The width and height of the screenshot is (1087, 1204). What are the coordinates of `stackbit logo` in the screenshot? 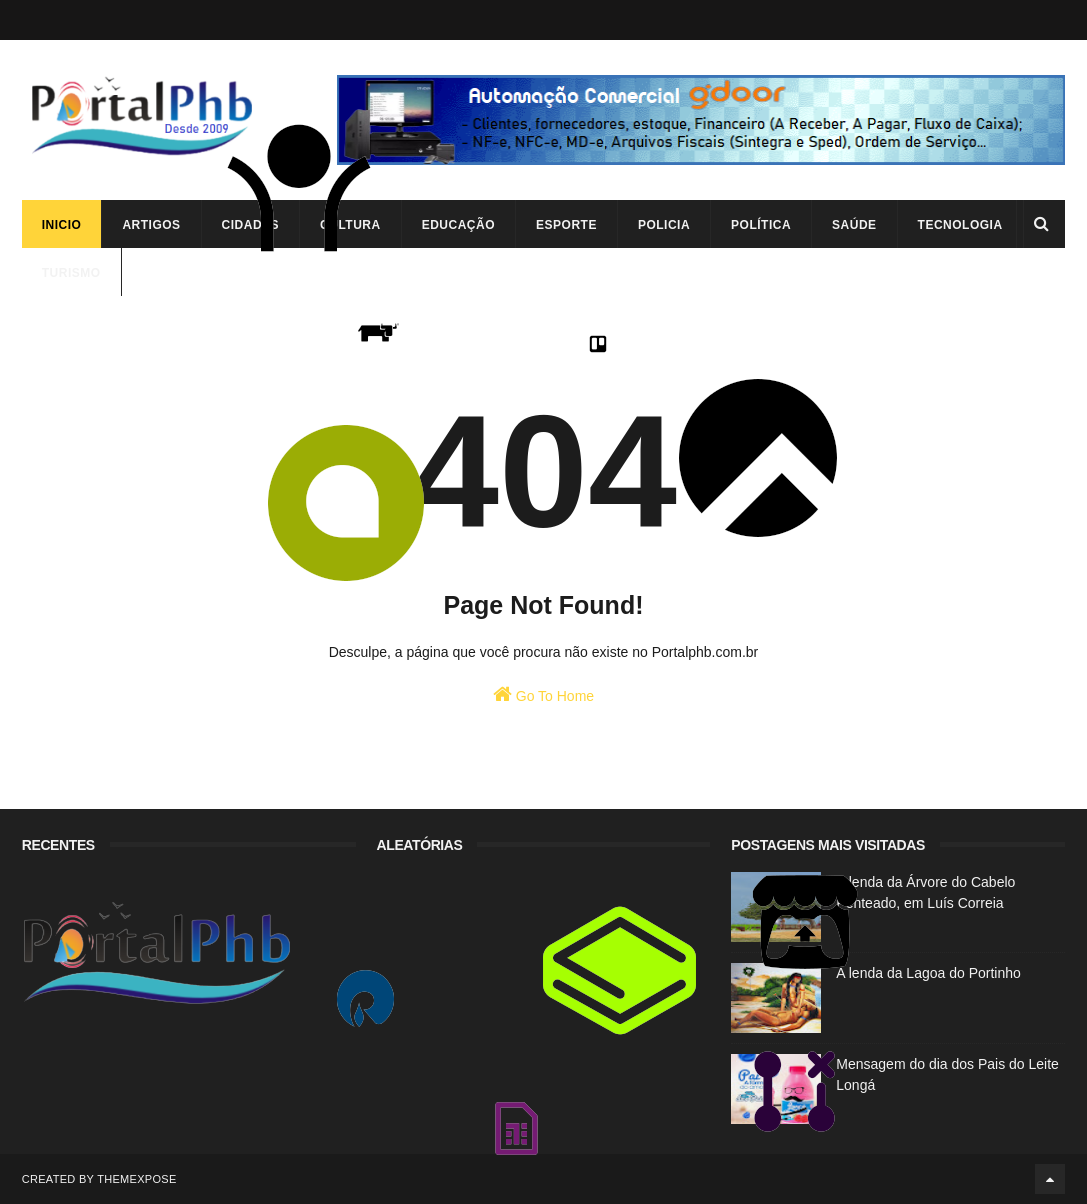 It's located at (619, 970).